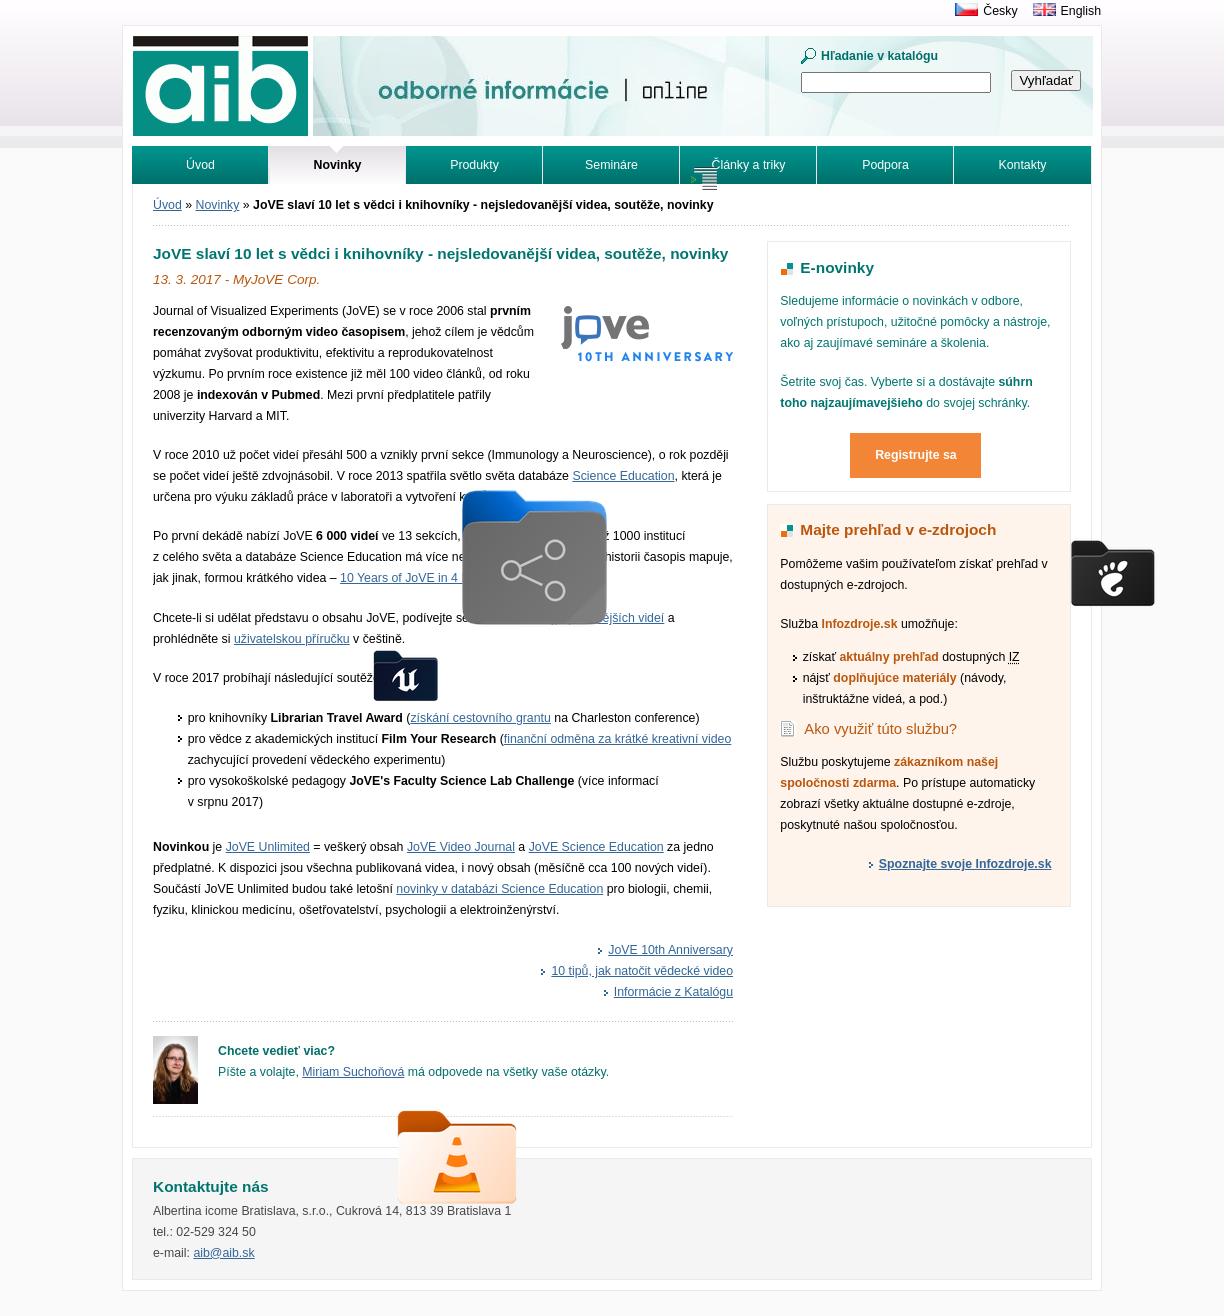 The image size is (1224, 1316). I want to click on folder containing Unreal Engine project files, so click(405, 677).